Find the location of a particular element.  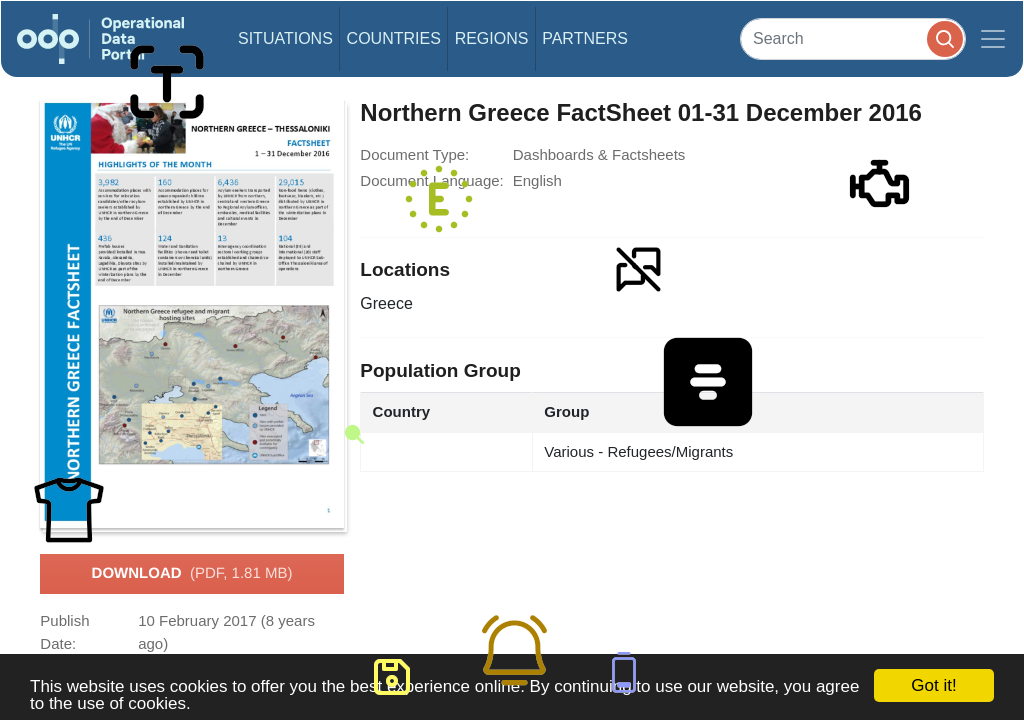

indicates an "essential" or "enterprise" tier feature is located at coordinates (439, 199).